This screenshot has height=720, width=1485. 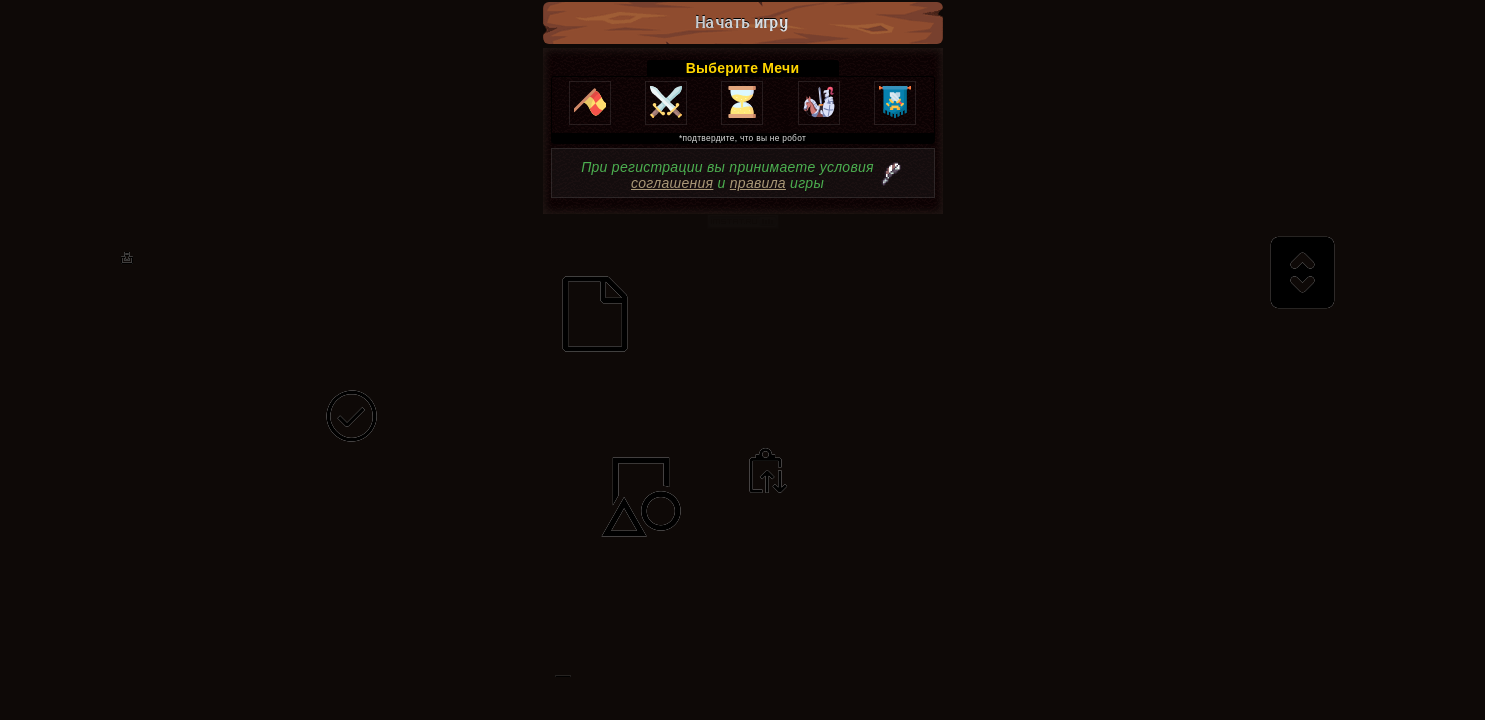 What do you see at coordinates (595, 314) in the screenshot?
I see `create a new file` at bounding box center [595, 314].